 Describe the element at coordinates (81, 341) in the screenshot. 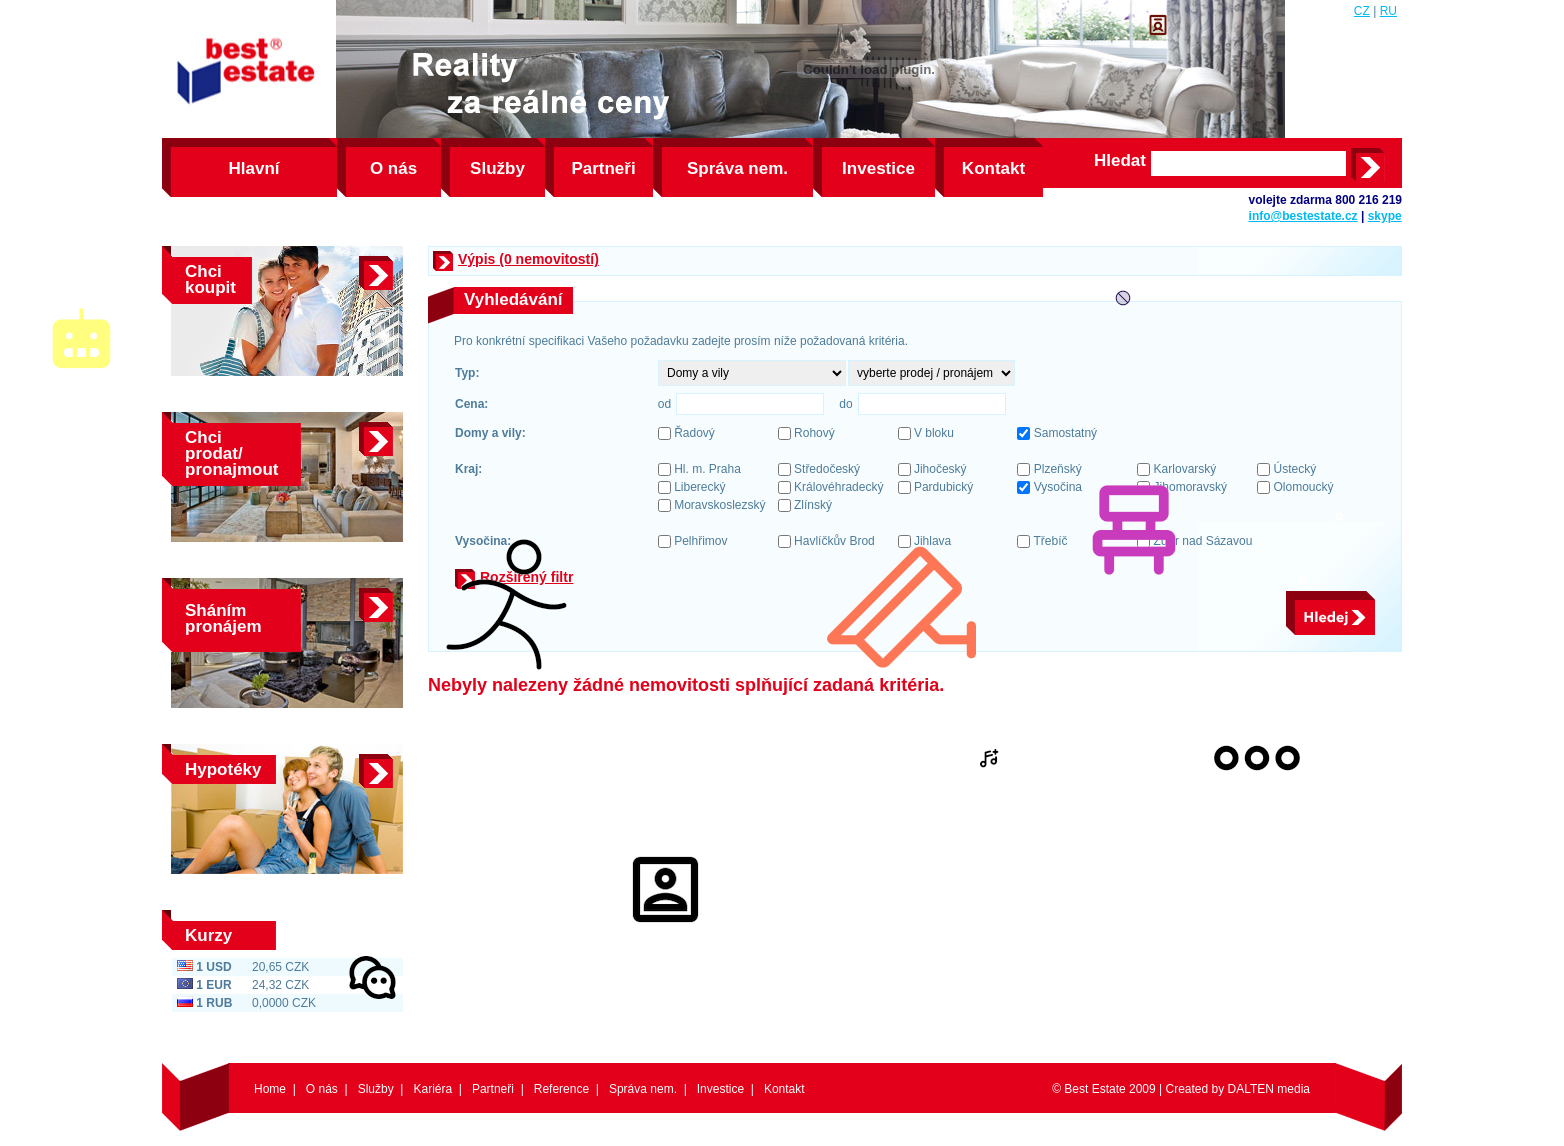

I see `access AI assistant or chatbot features` at that location.